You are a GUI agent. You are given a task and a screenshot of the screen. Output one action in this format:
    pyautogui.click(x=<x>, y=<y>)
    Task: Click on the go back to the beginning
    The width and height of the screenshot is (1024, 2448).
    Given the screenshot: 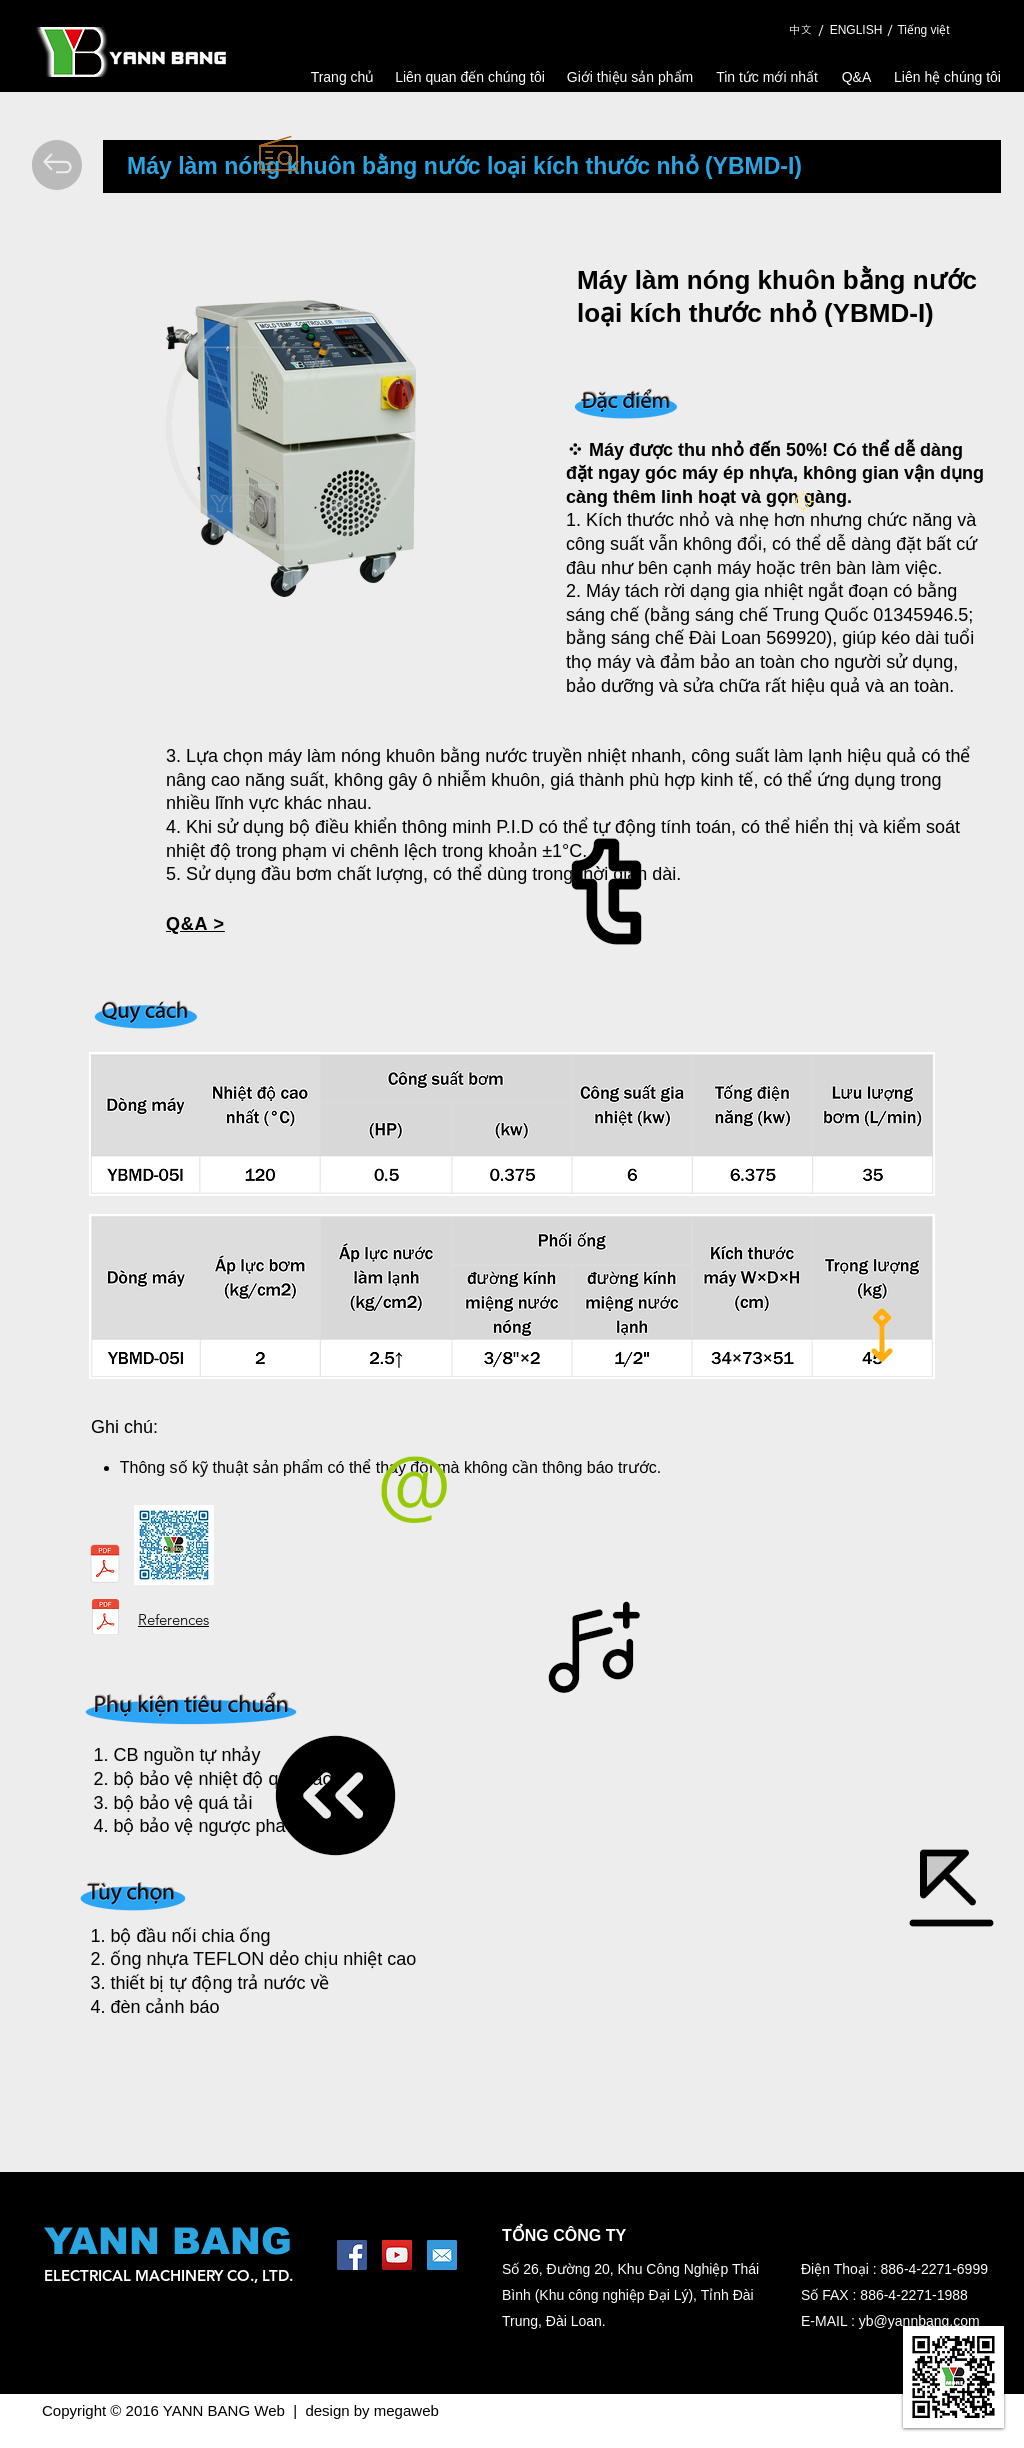 What is the action you would take?
    pyautogui.click(x=335, y=1795)
    